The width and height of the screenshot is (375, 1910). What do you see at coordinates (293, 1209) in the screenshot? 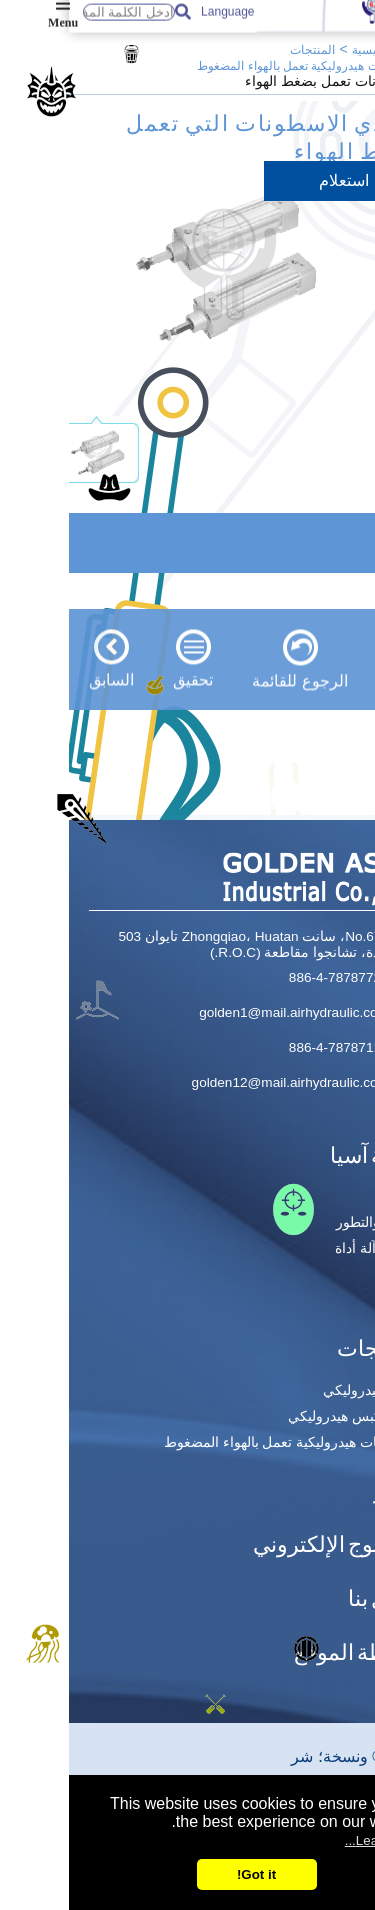
I see `headshot or critical hit indicator in a game` at bounding box center [293, 1209].